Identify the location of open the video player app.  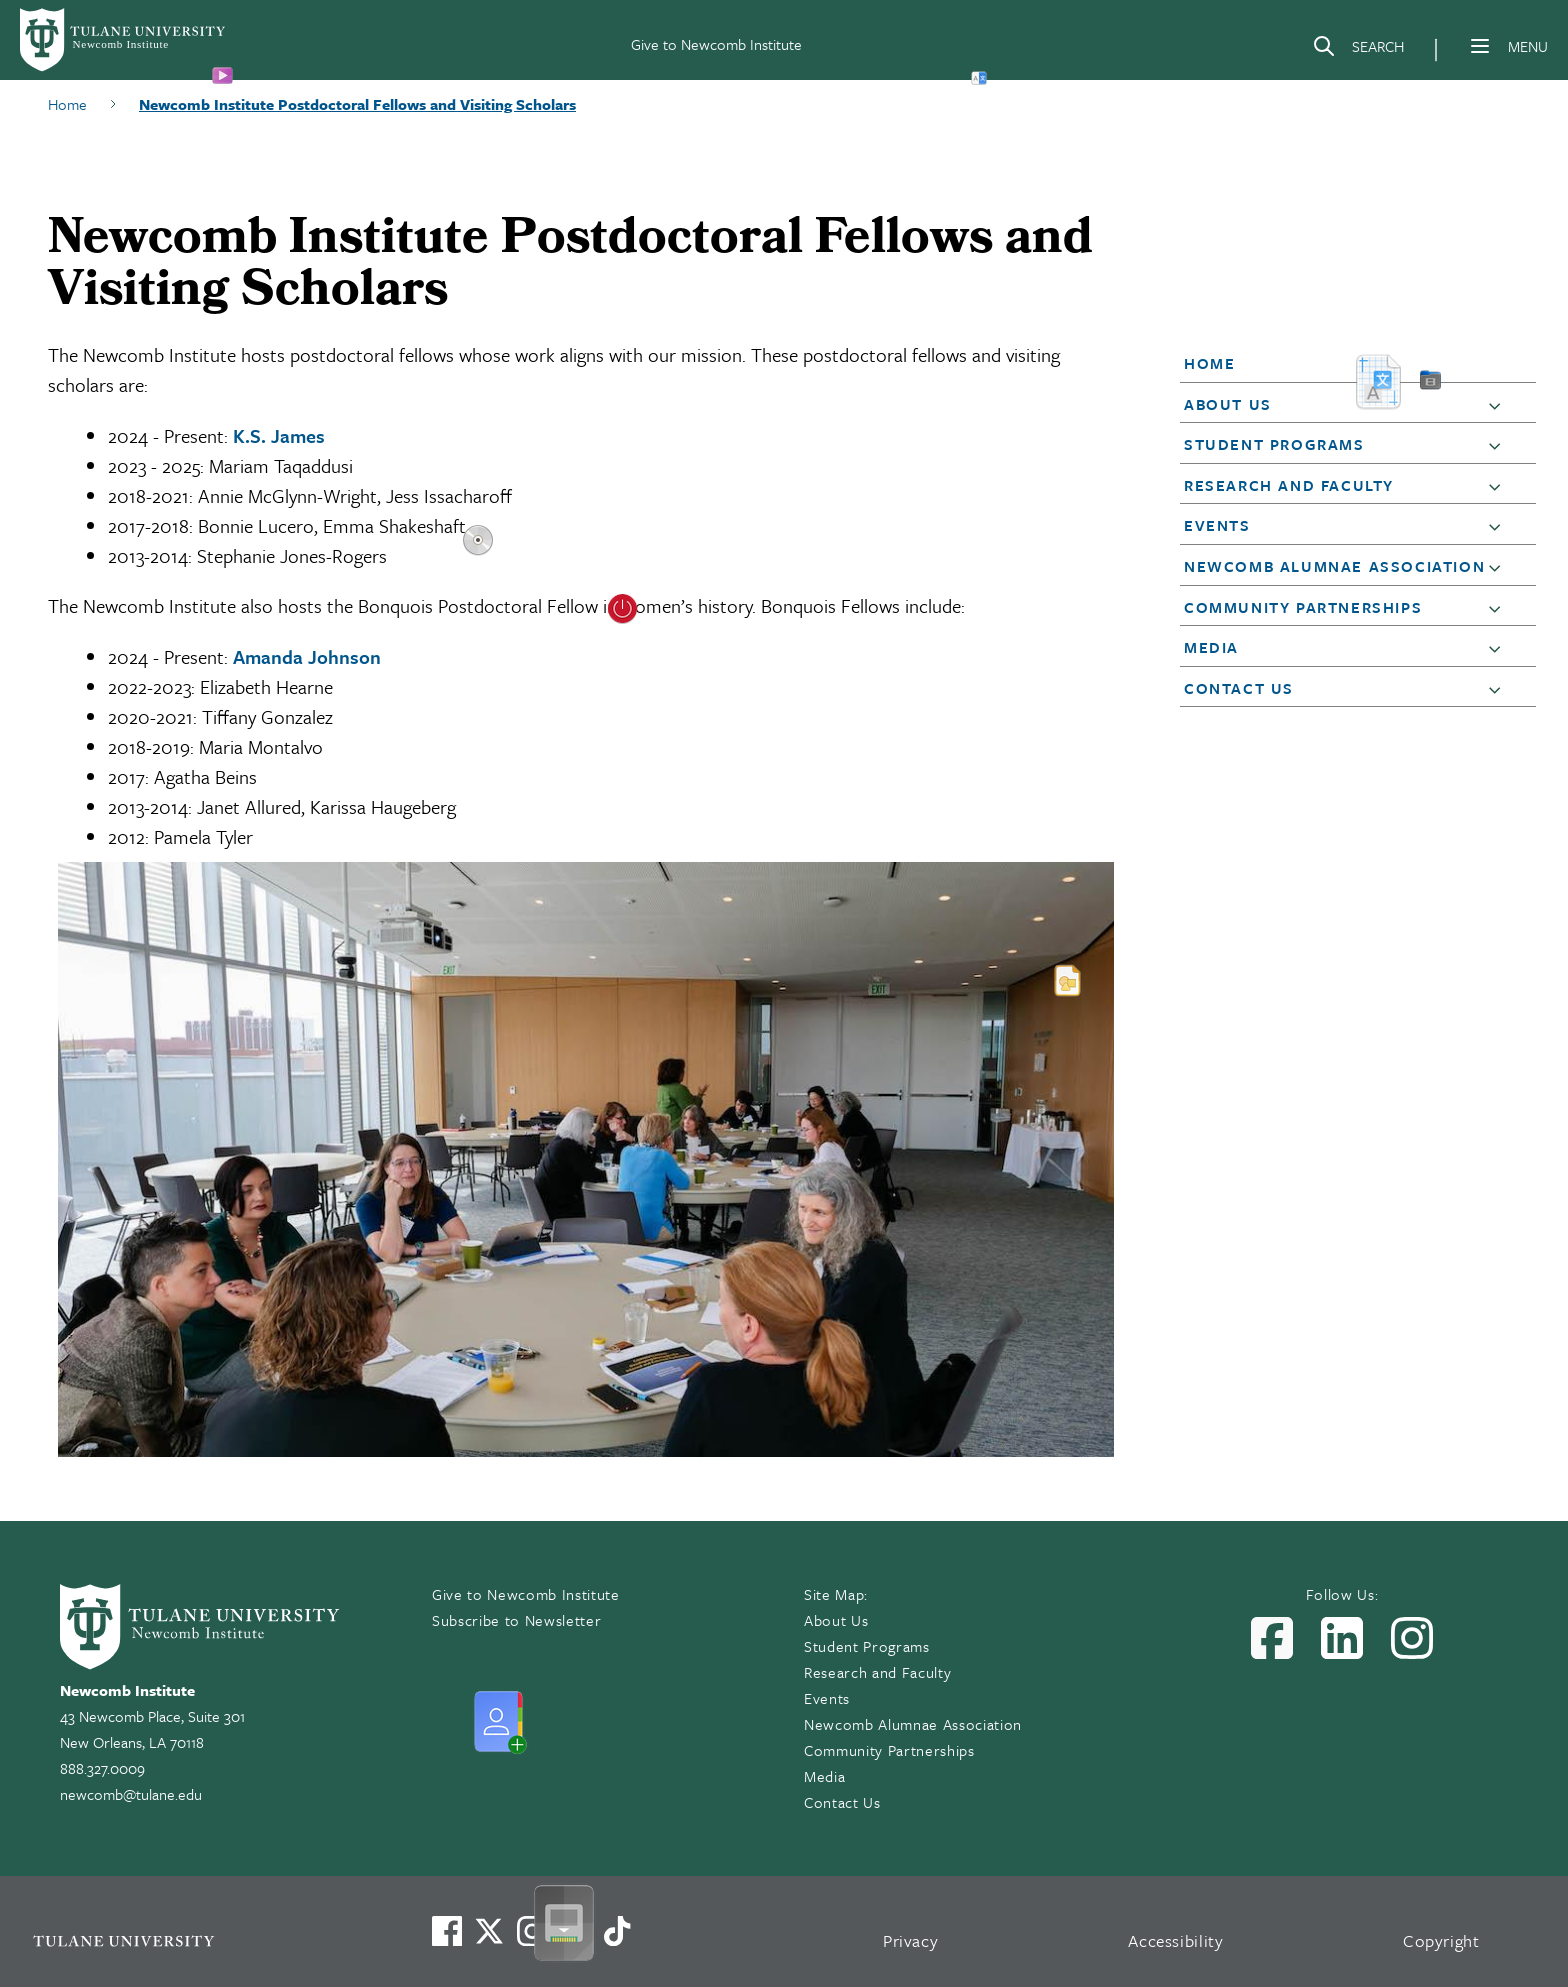
(222, 75).